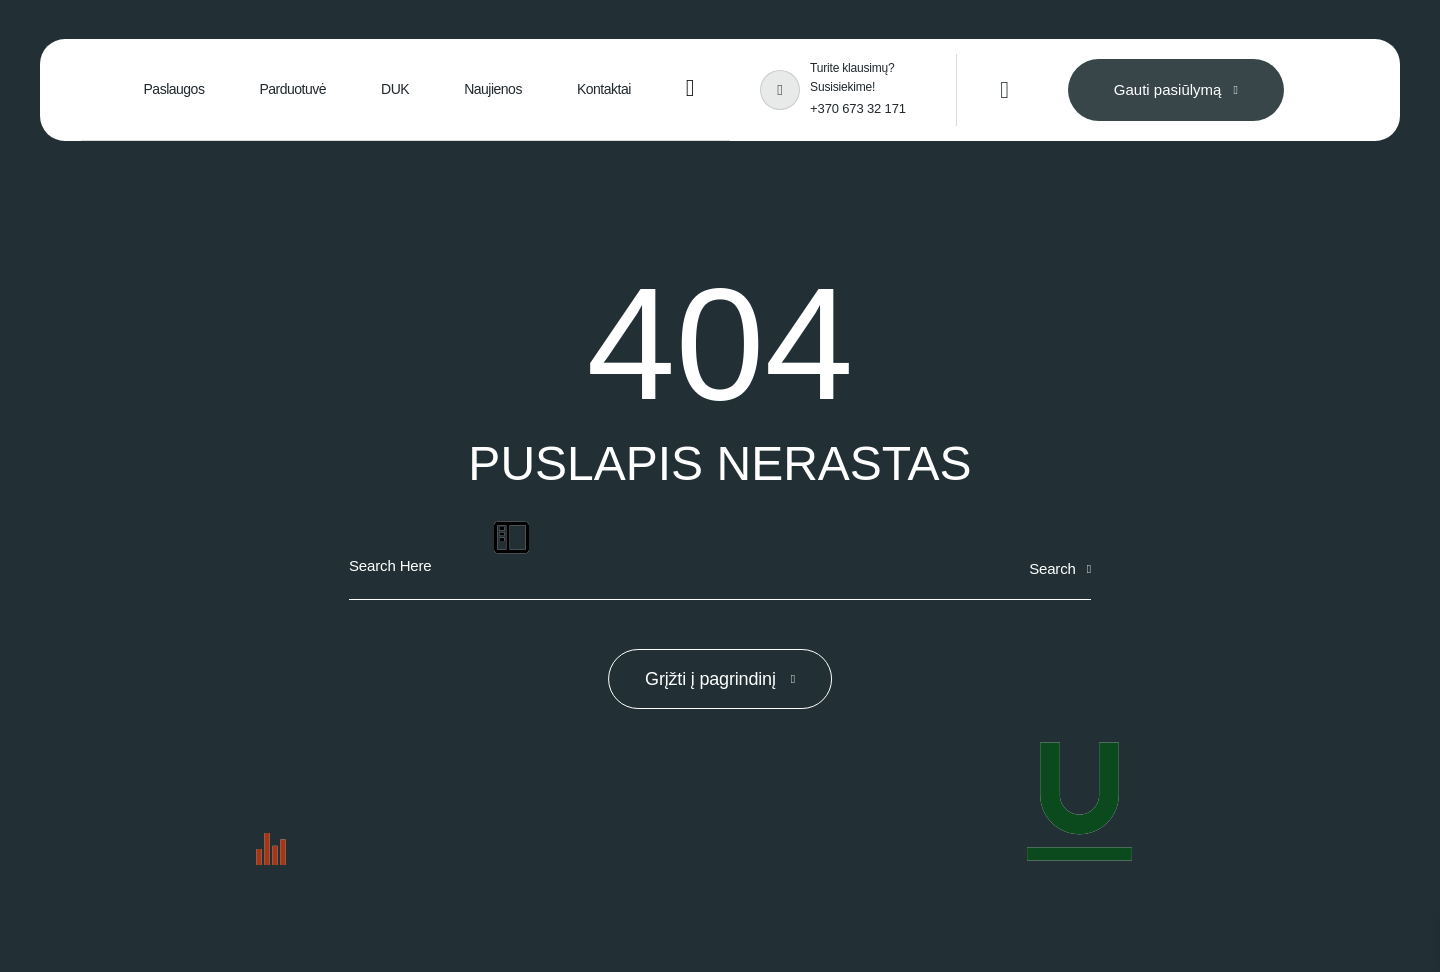 This screenshot has height=972, width=1440. What do you see at coordinates (511, 537) in the screenshot?
I see `show sidebar navigation panel` at bounding box center [511, 537].